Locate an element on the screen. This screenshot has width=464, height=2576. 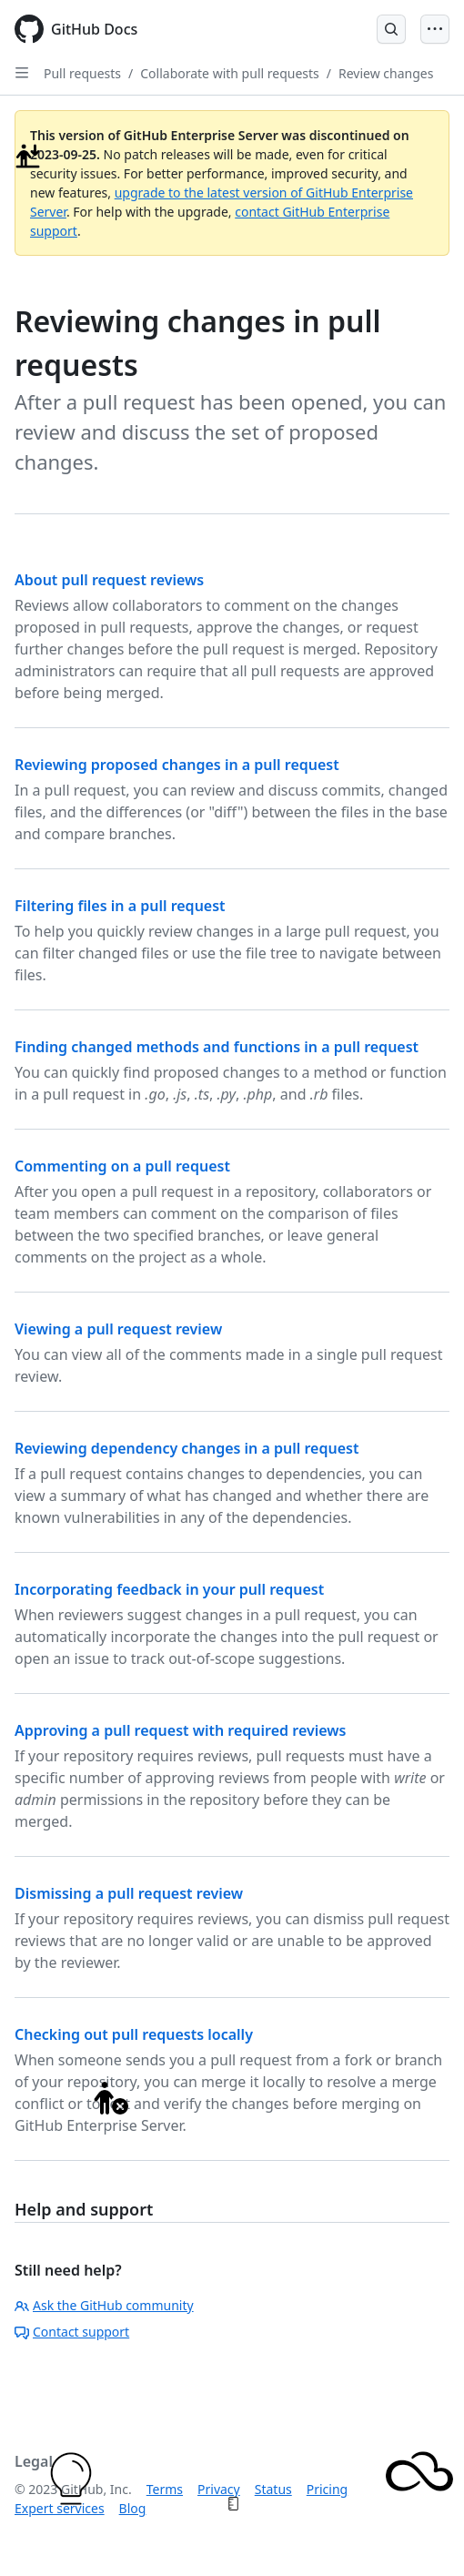
view tips or helpful suggestions is located at coordinates (71, 2479).